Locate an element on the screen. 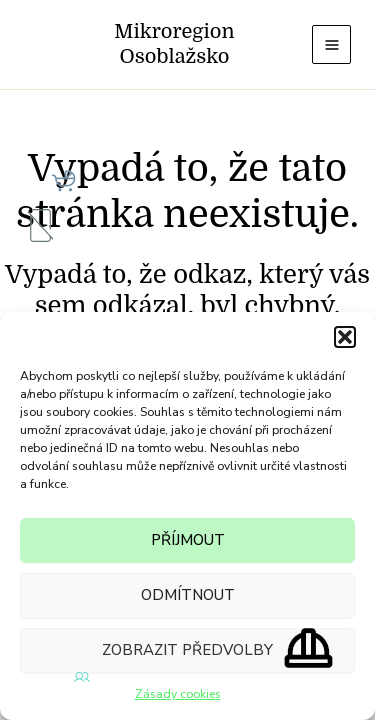  view all users or contacts is located at coordinates (82, 677).